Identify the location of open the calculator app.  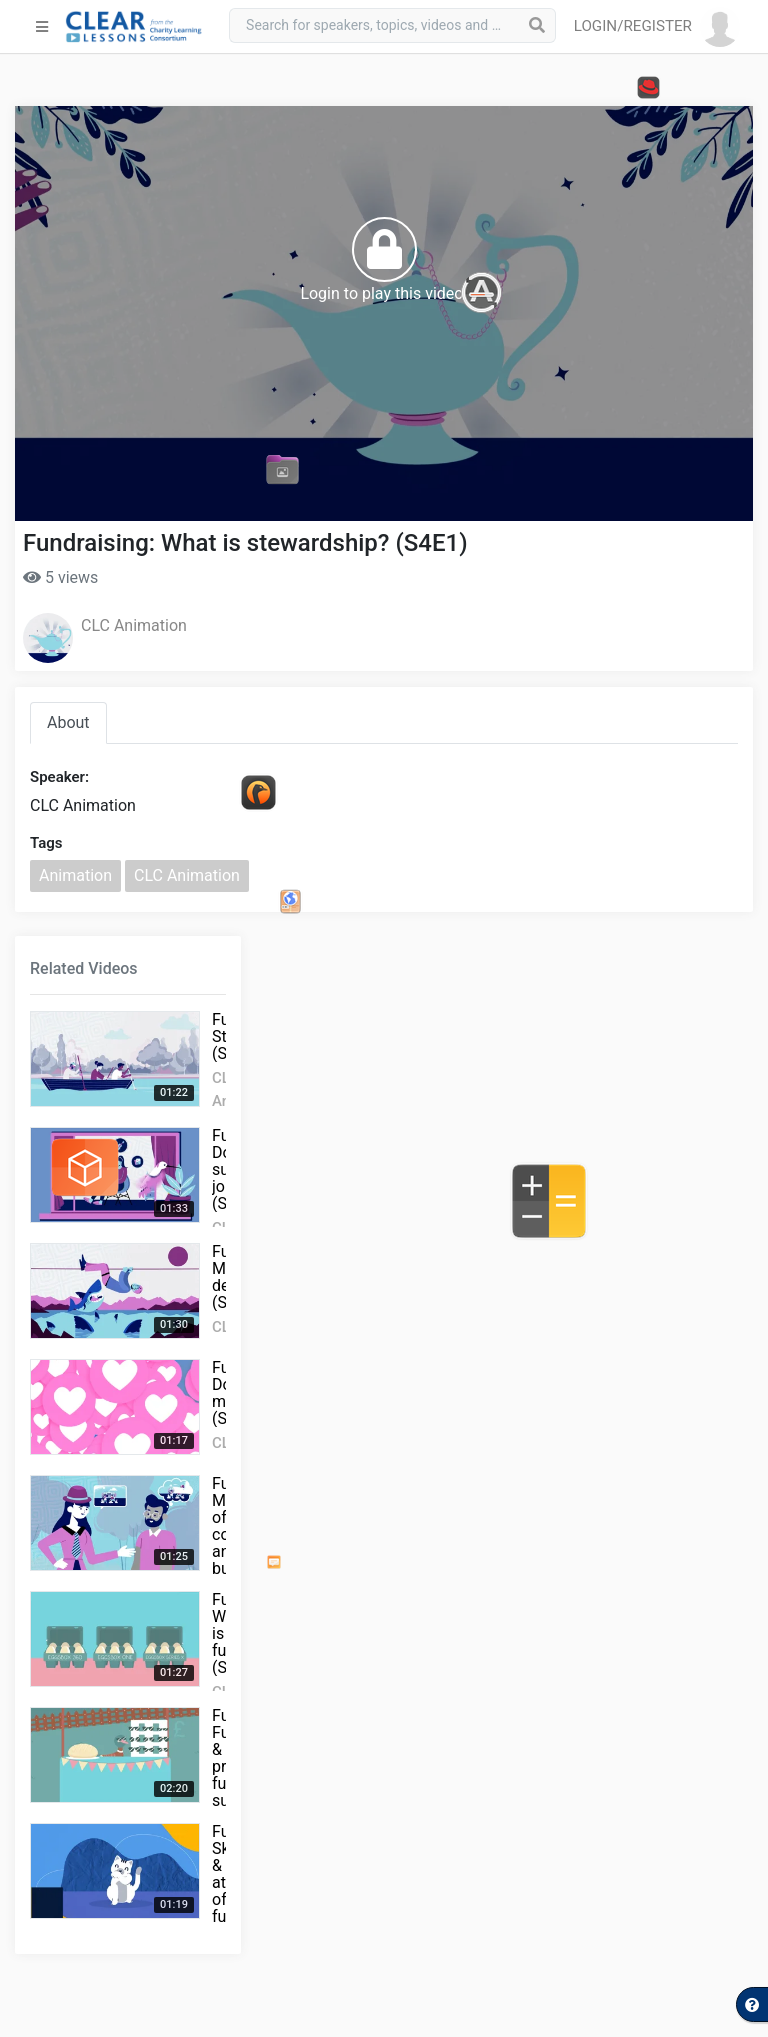
(549, 1201).